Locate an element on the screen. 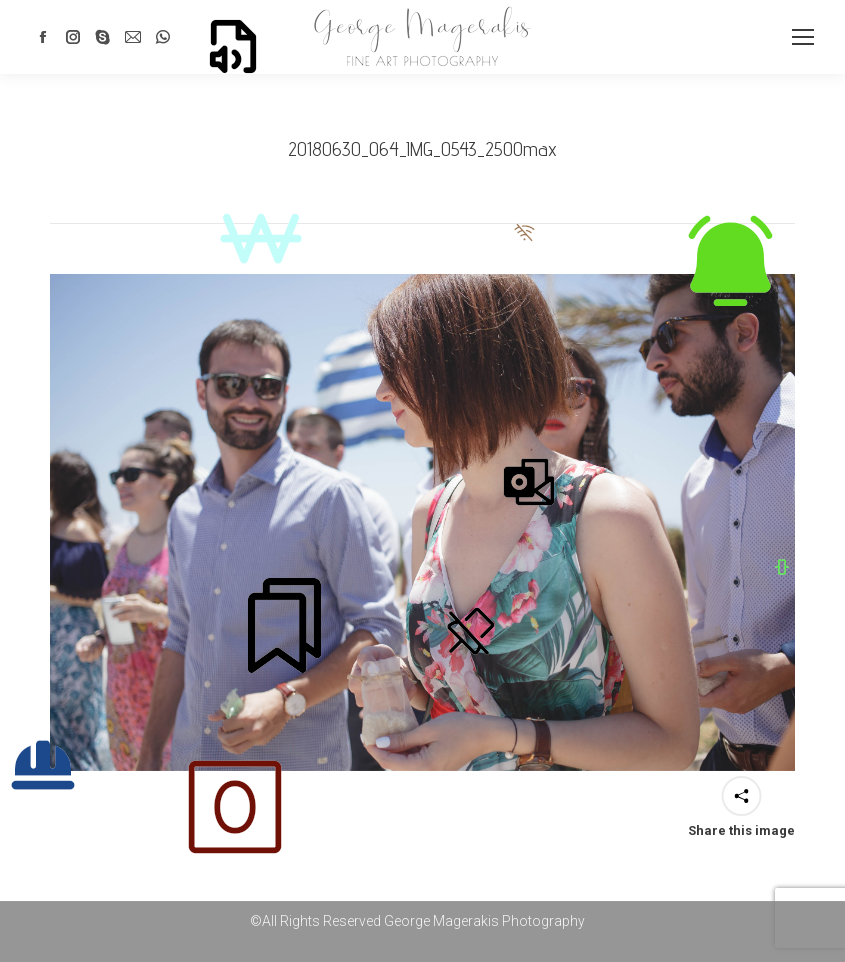 This screenshot has height=962, width=845. indicates south korean won currency is located at coordinates (261, 236).